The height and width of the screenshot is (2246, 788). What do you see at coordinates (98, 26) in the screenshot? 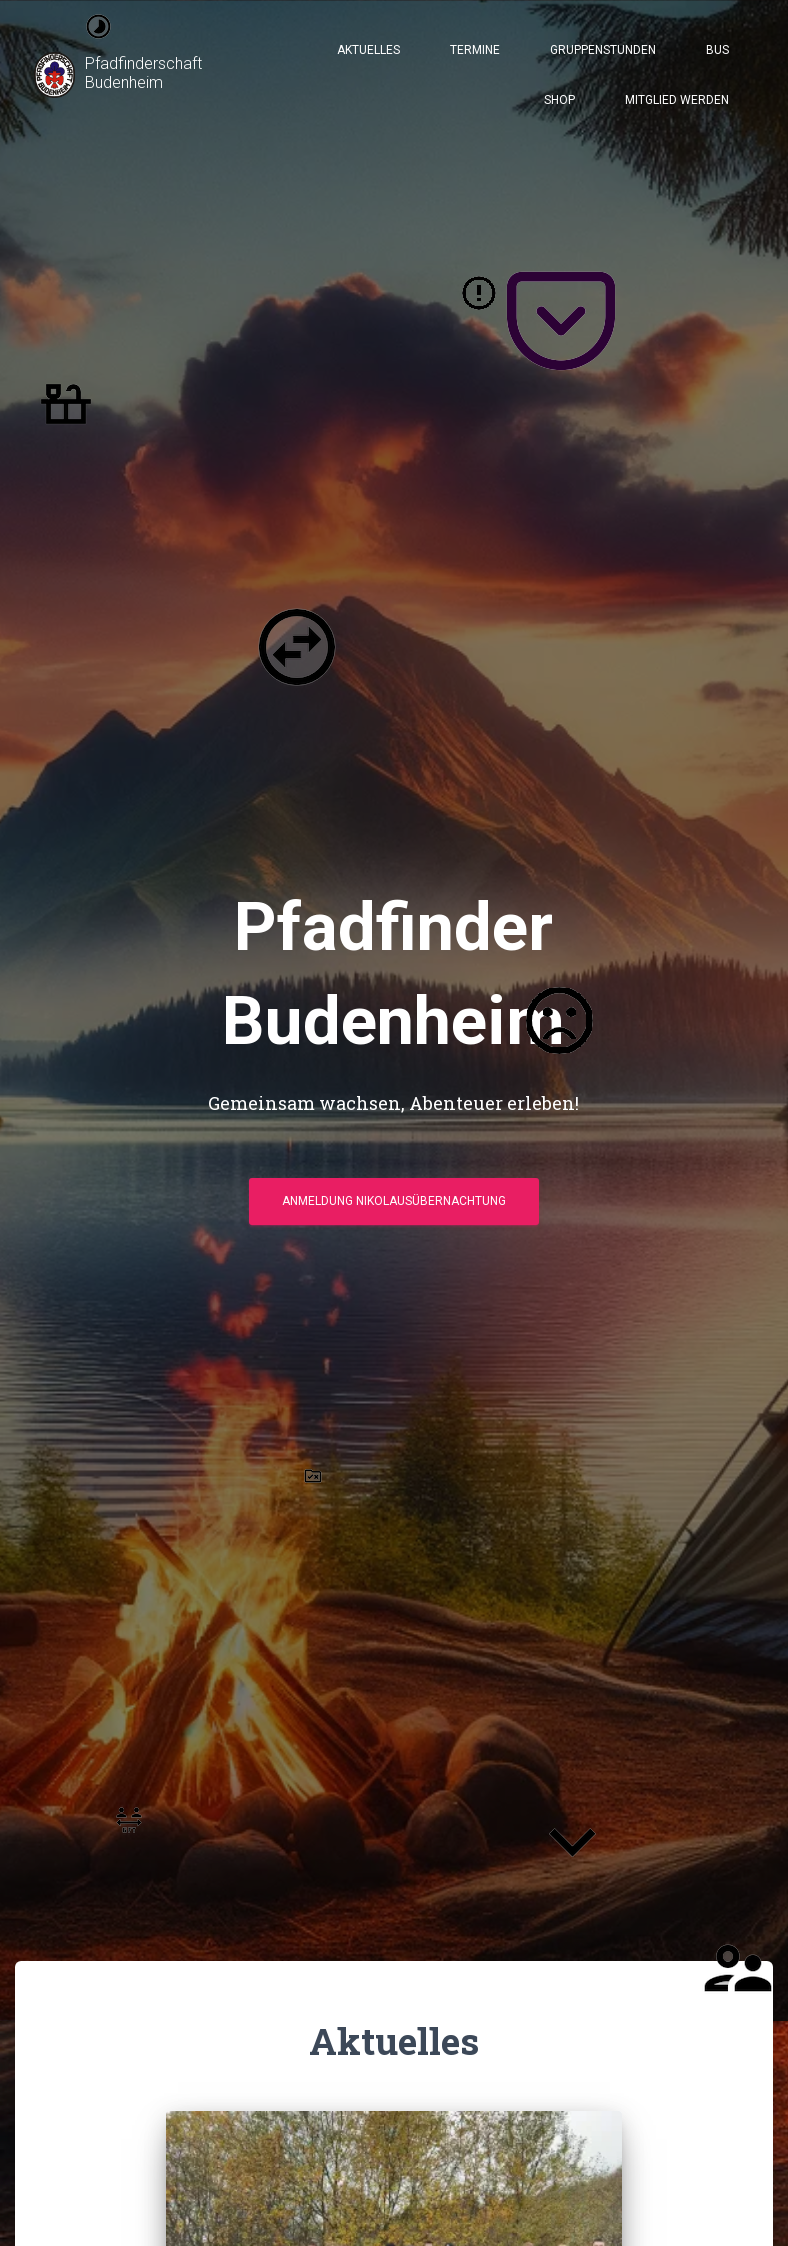
I see `access timelapse camera mode` at bounding box center [98, 26].